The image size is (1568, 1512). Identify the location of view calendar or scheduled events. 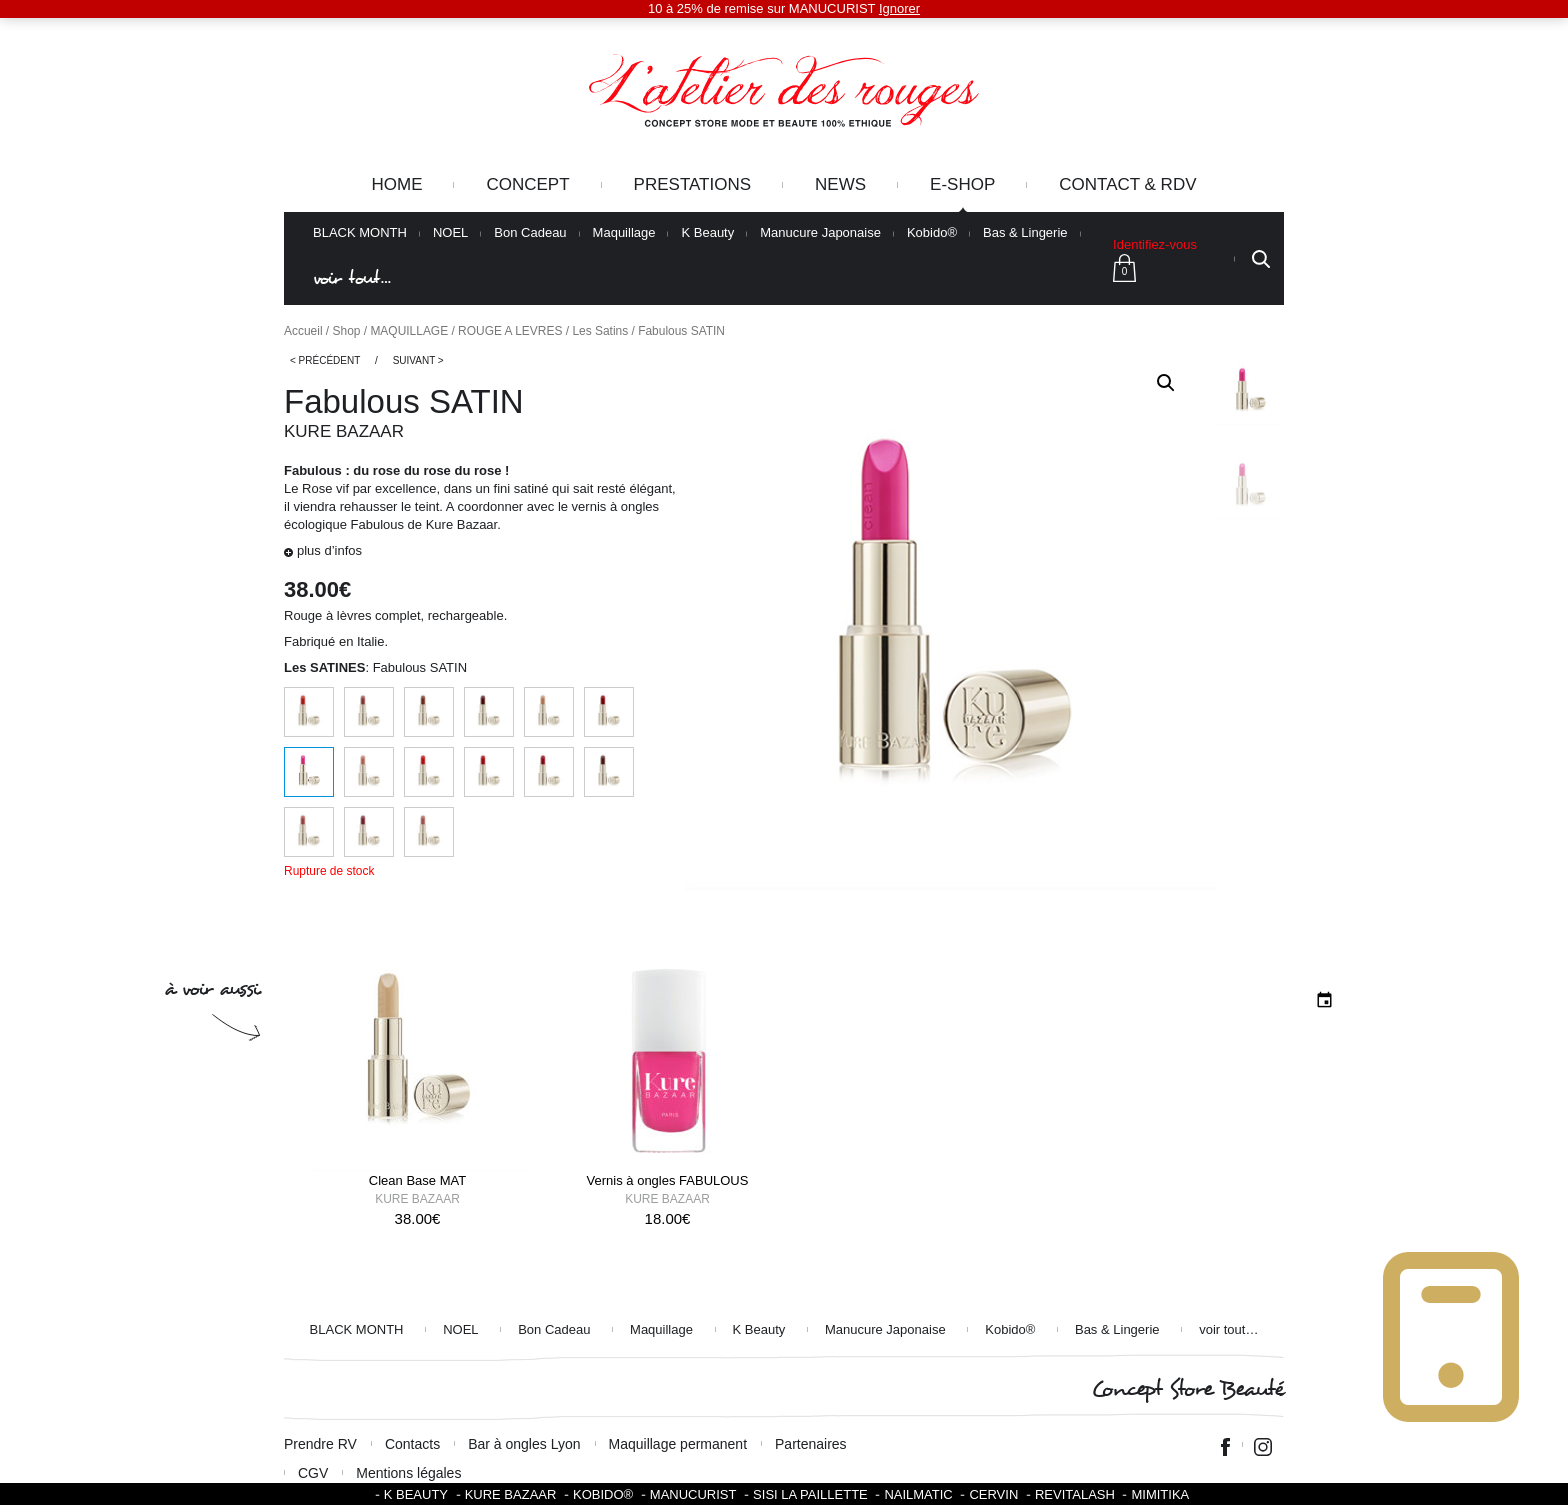
(1324, 999).